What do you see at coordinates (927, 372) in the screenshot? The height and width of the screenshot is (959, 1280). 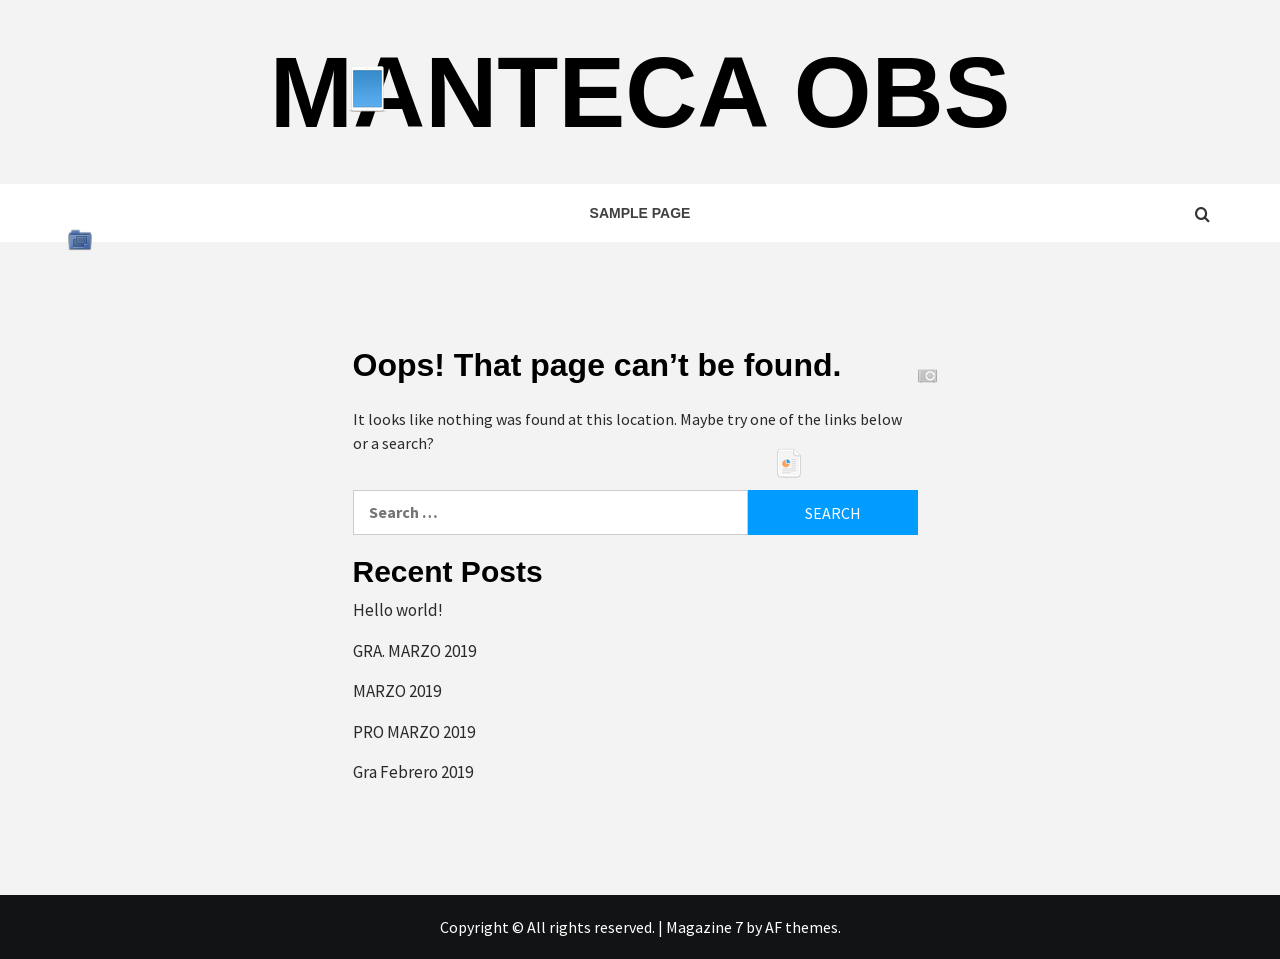 I see `iPod shuffle device connected` at bounding box center [927, 372].